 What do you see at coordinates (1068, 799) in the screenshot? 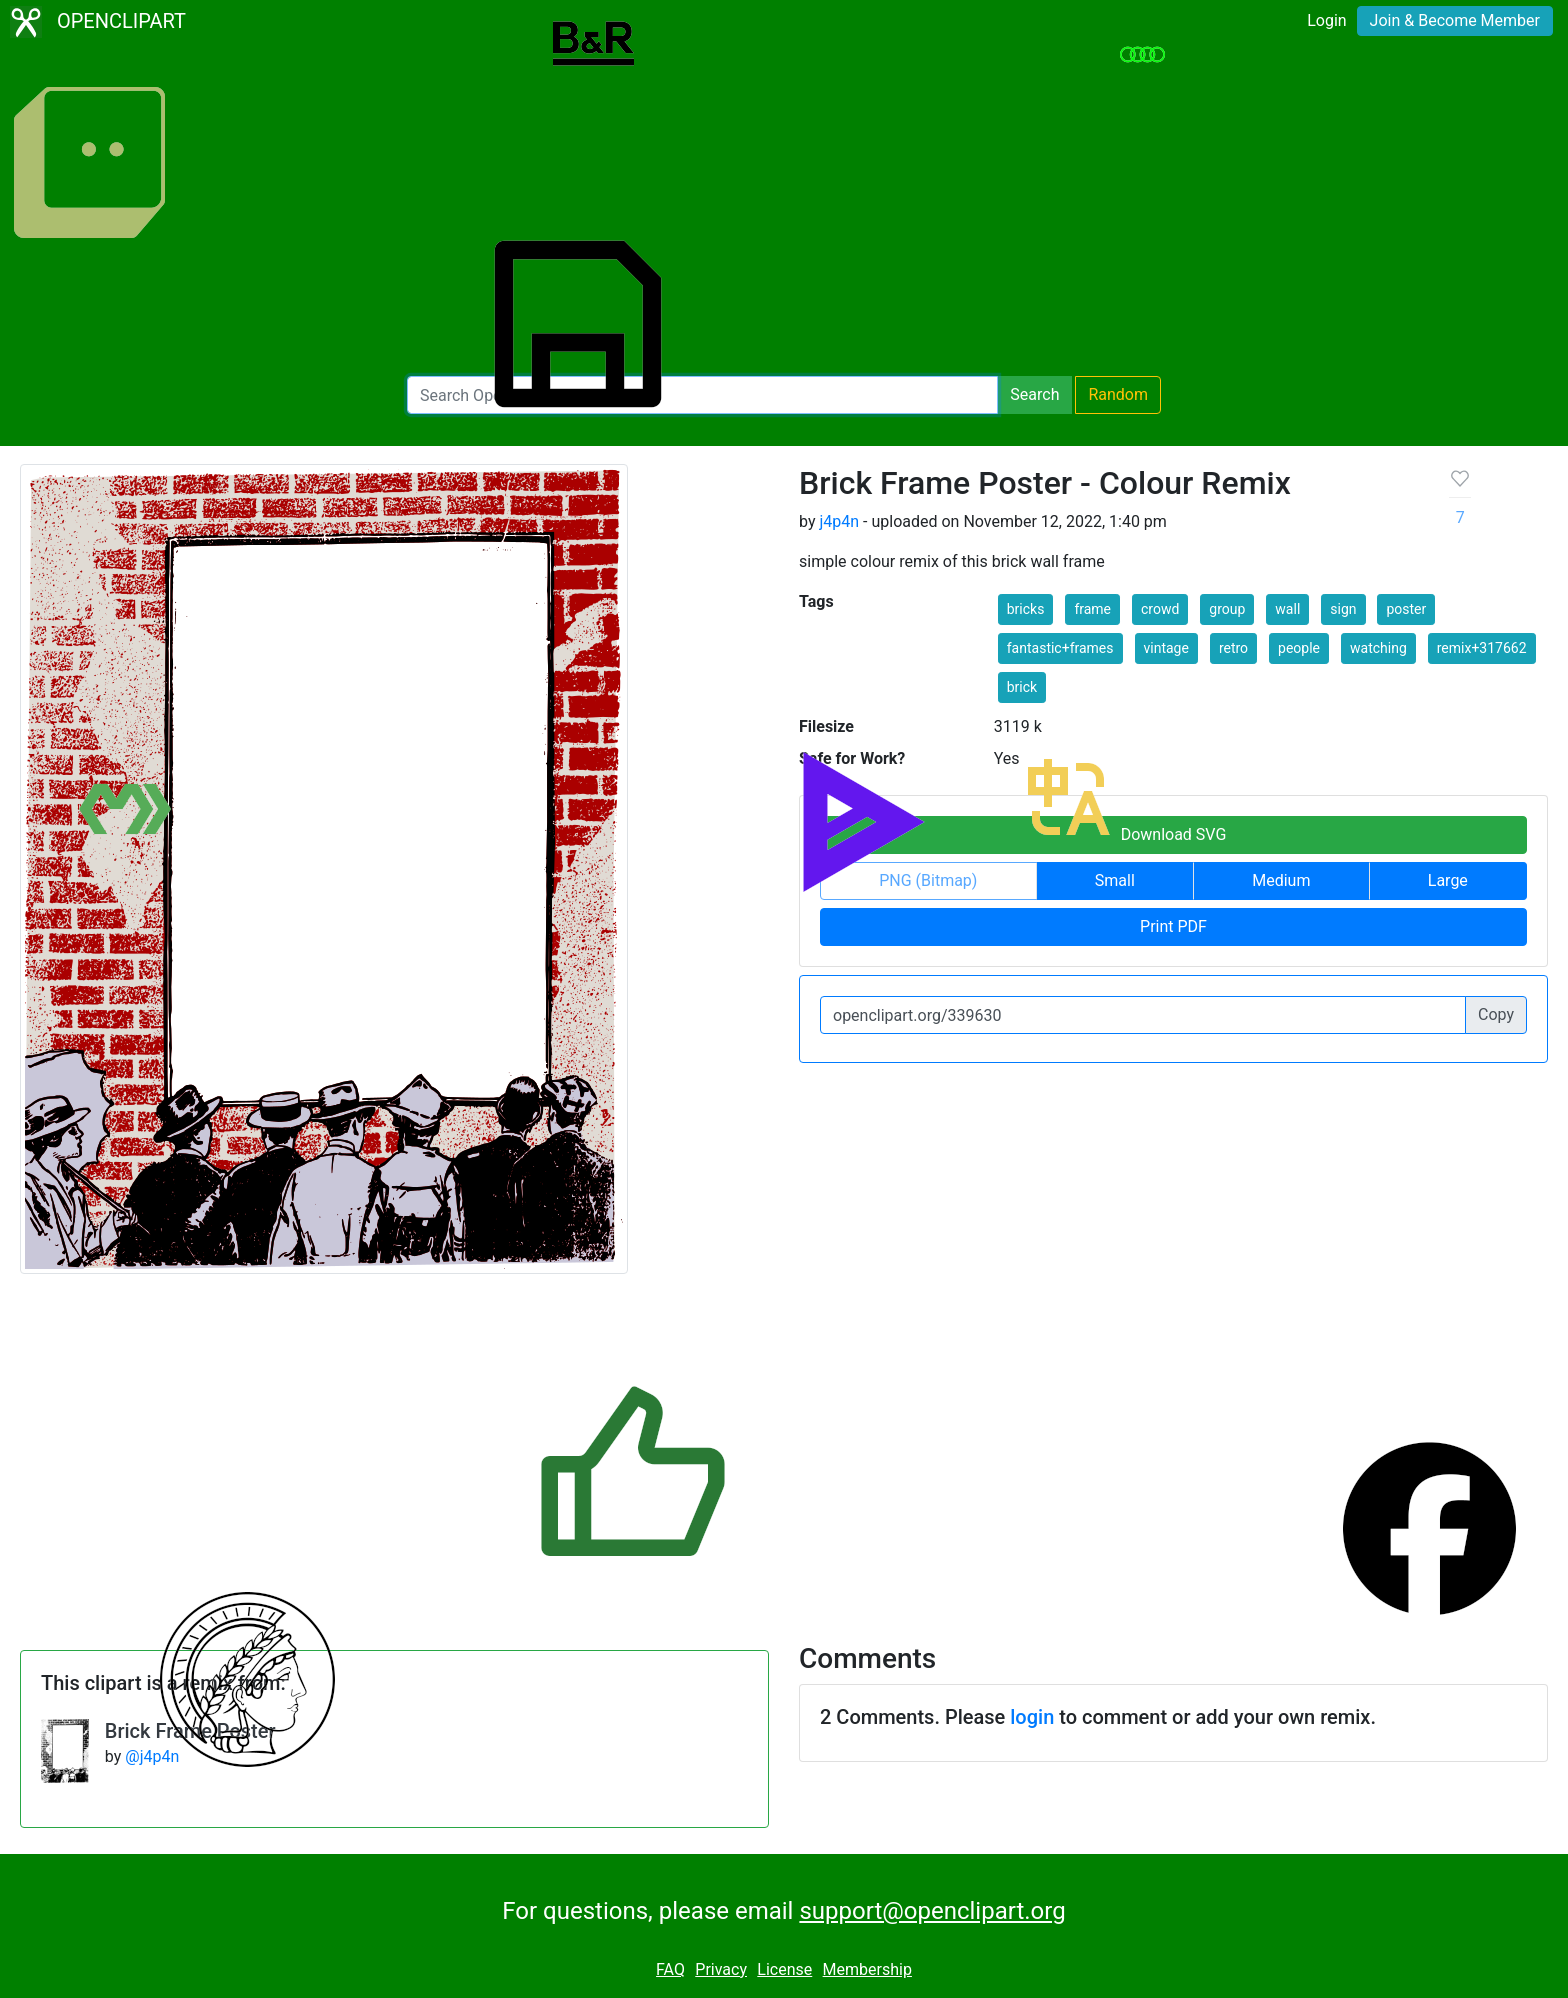
I see `translate text to another language` at bounding box center [1068, 799].